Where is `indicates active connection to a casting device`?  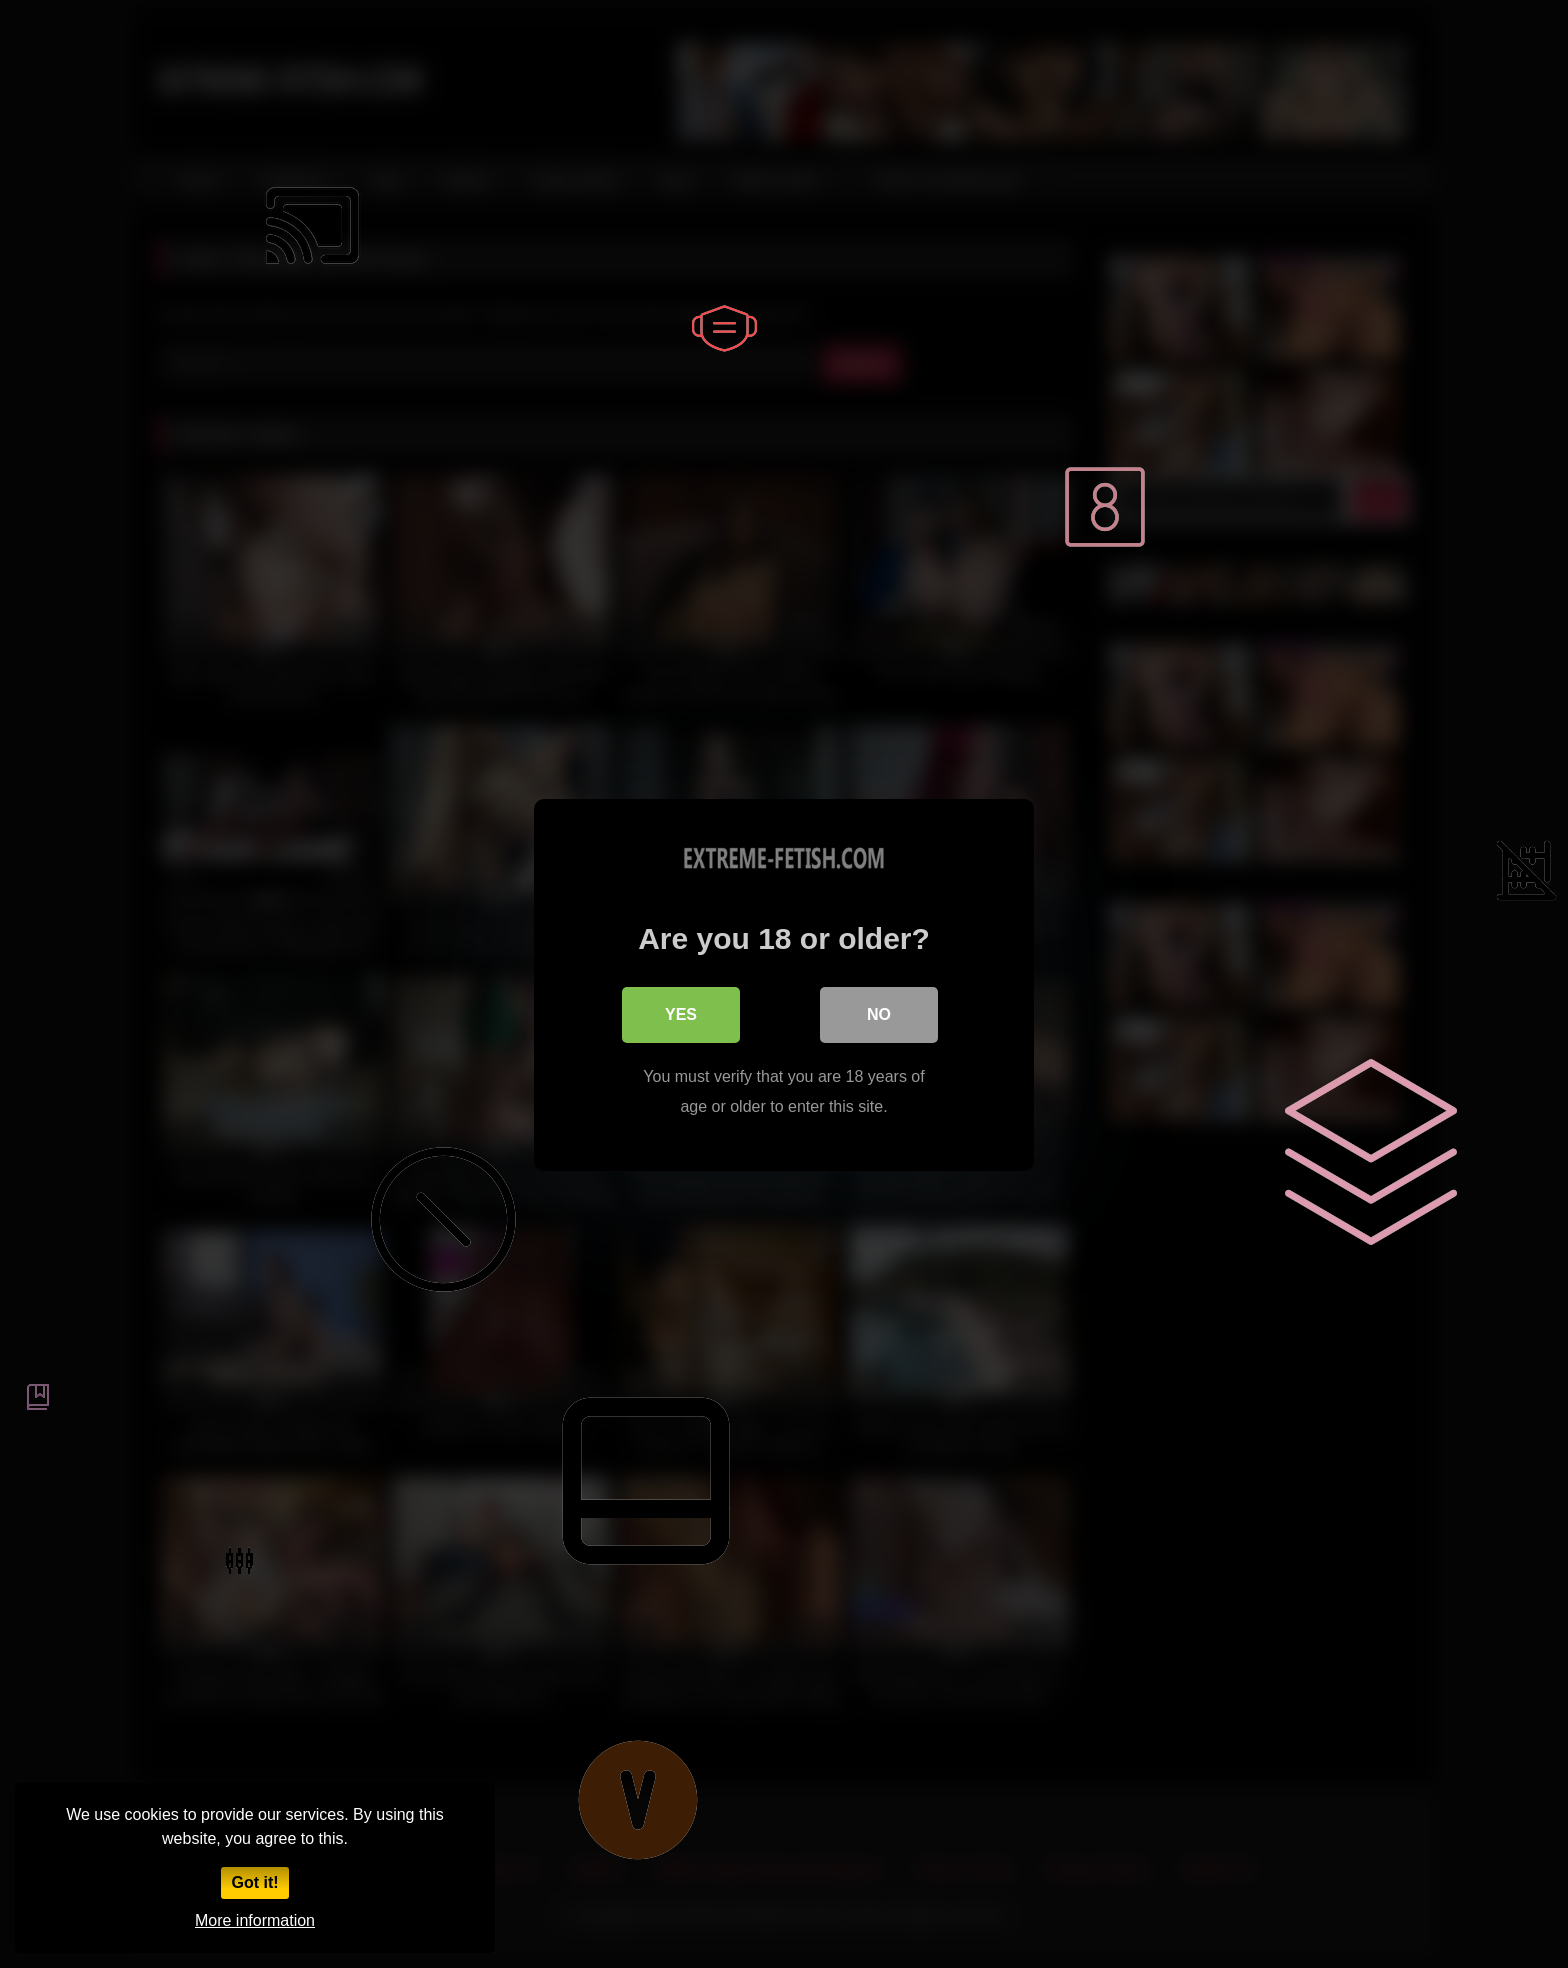 indicates active connection to a casting device is located at coordinates (312, 225).